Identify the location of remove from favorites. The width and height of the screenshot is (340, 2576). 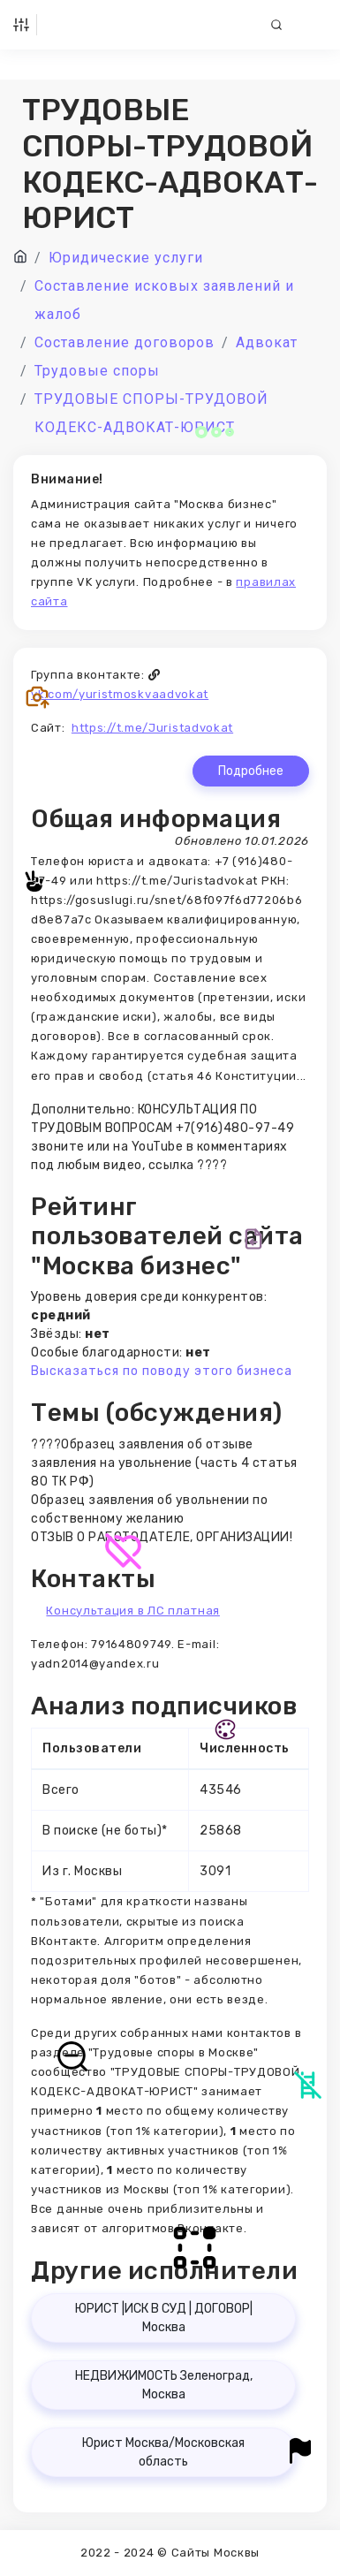
(123, 1551).